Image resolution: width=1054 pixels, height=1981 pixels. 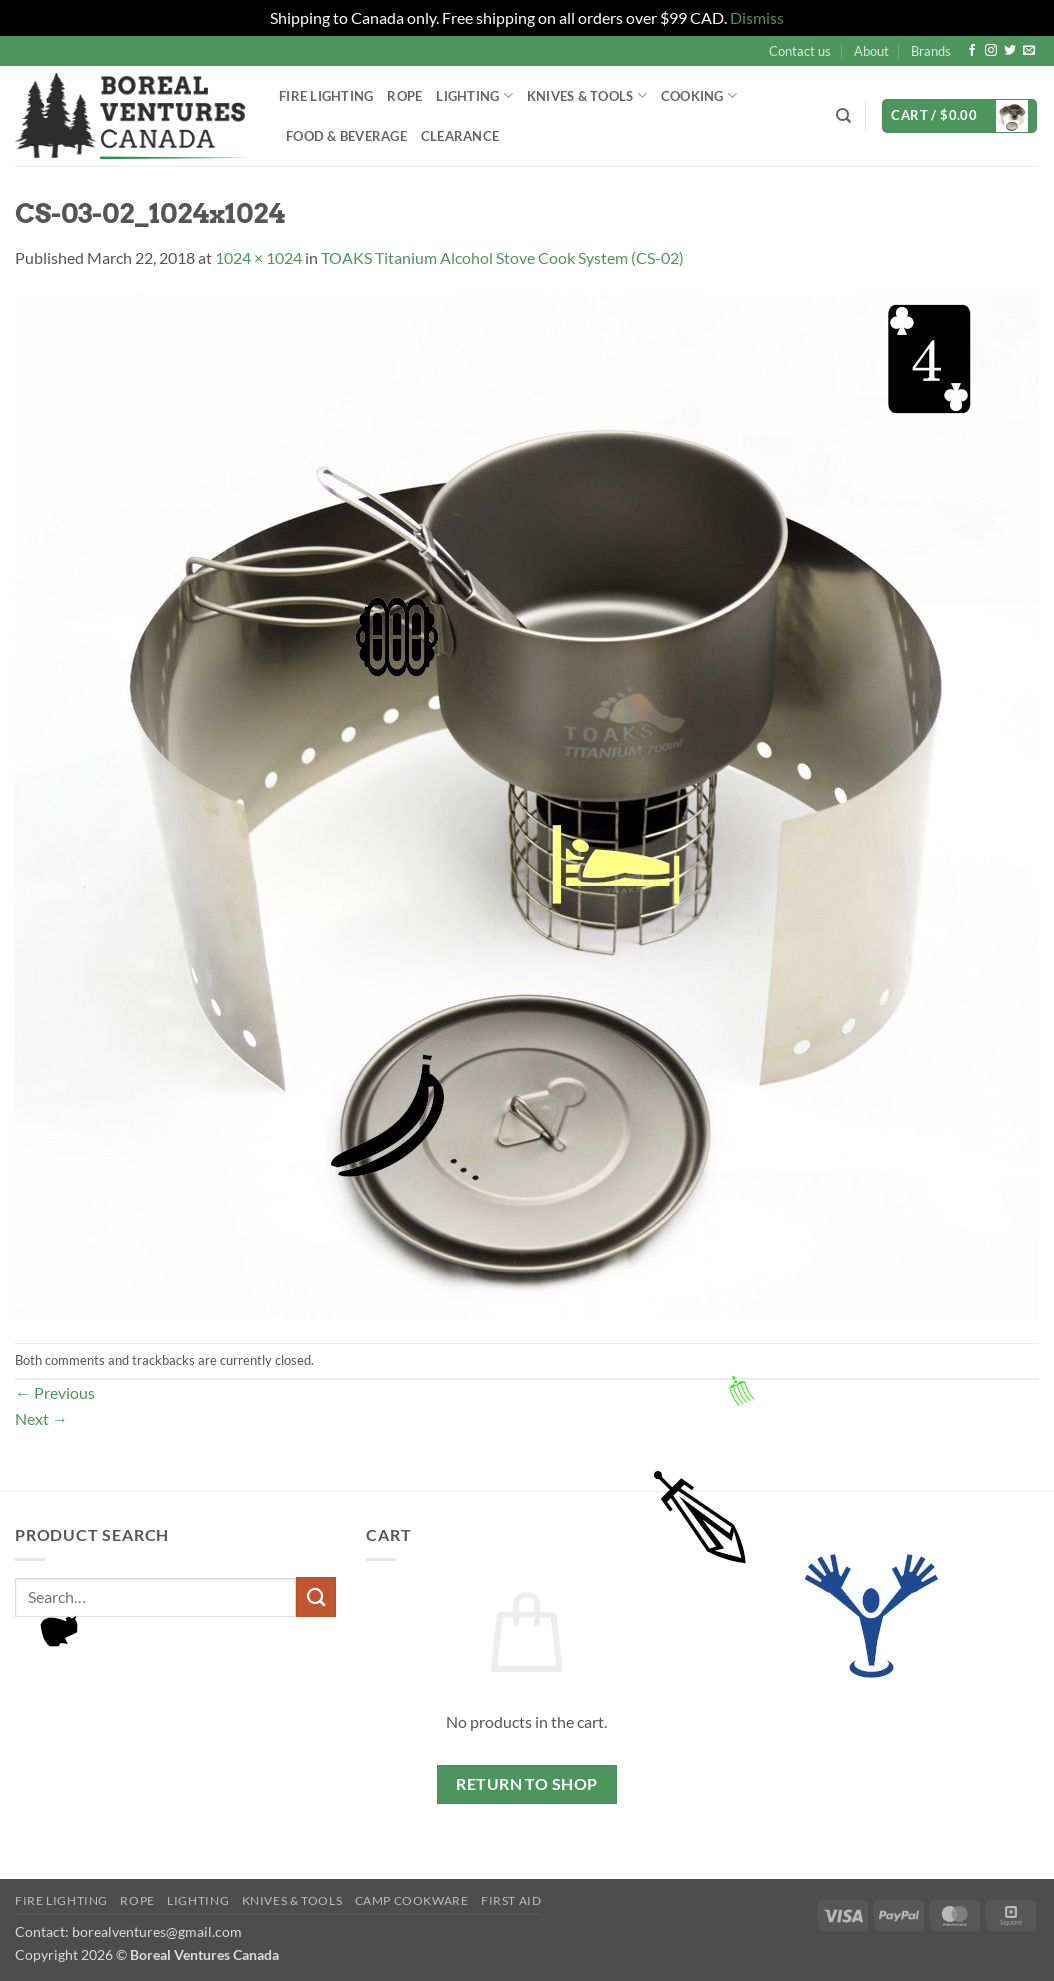 What do you see at coordinates (870, 1611) in the screenshot?
I see `indicates a trap or hazard in gameplay` at bounding box center [870, 1611].